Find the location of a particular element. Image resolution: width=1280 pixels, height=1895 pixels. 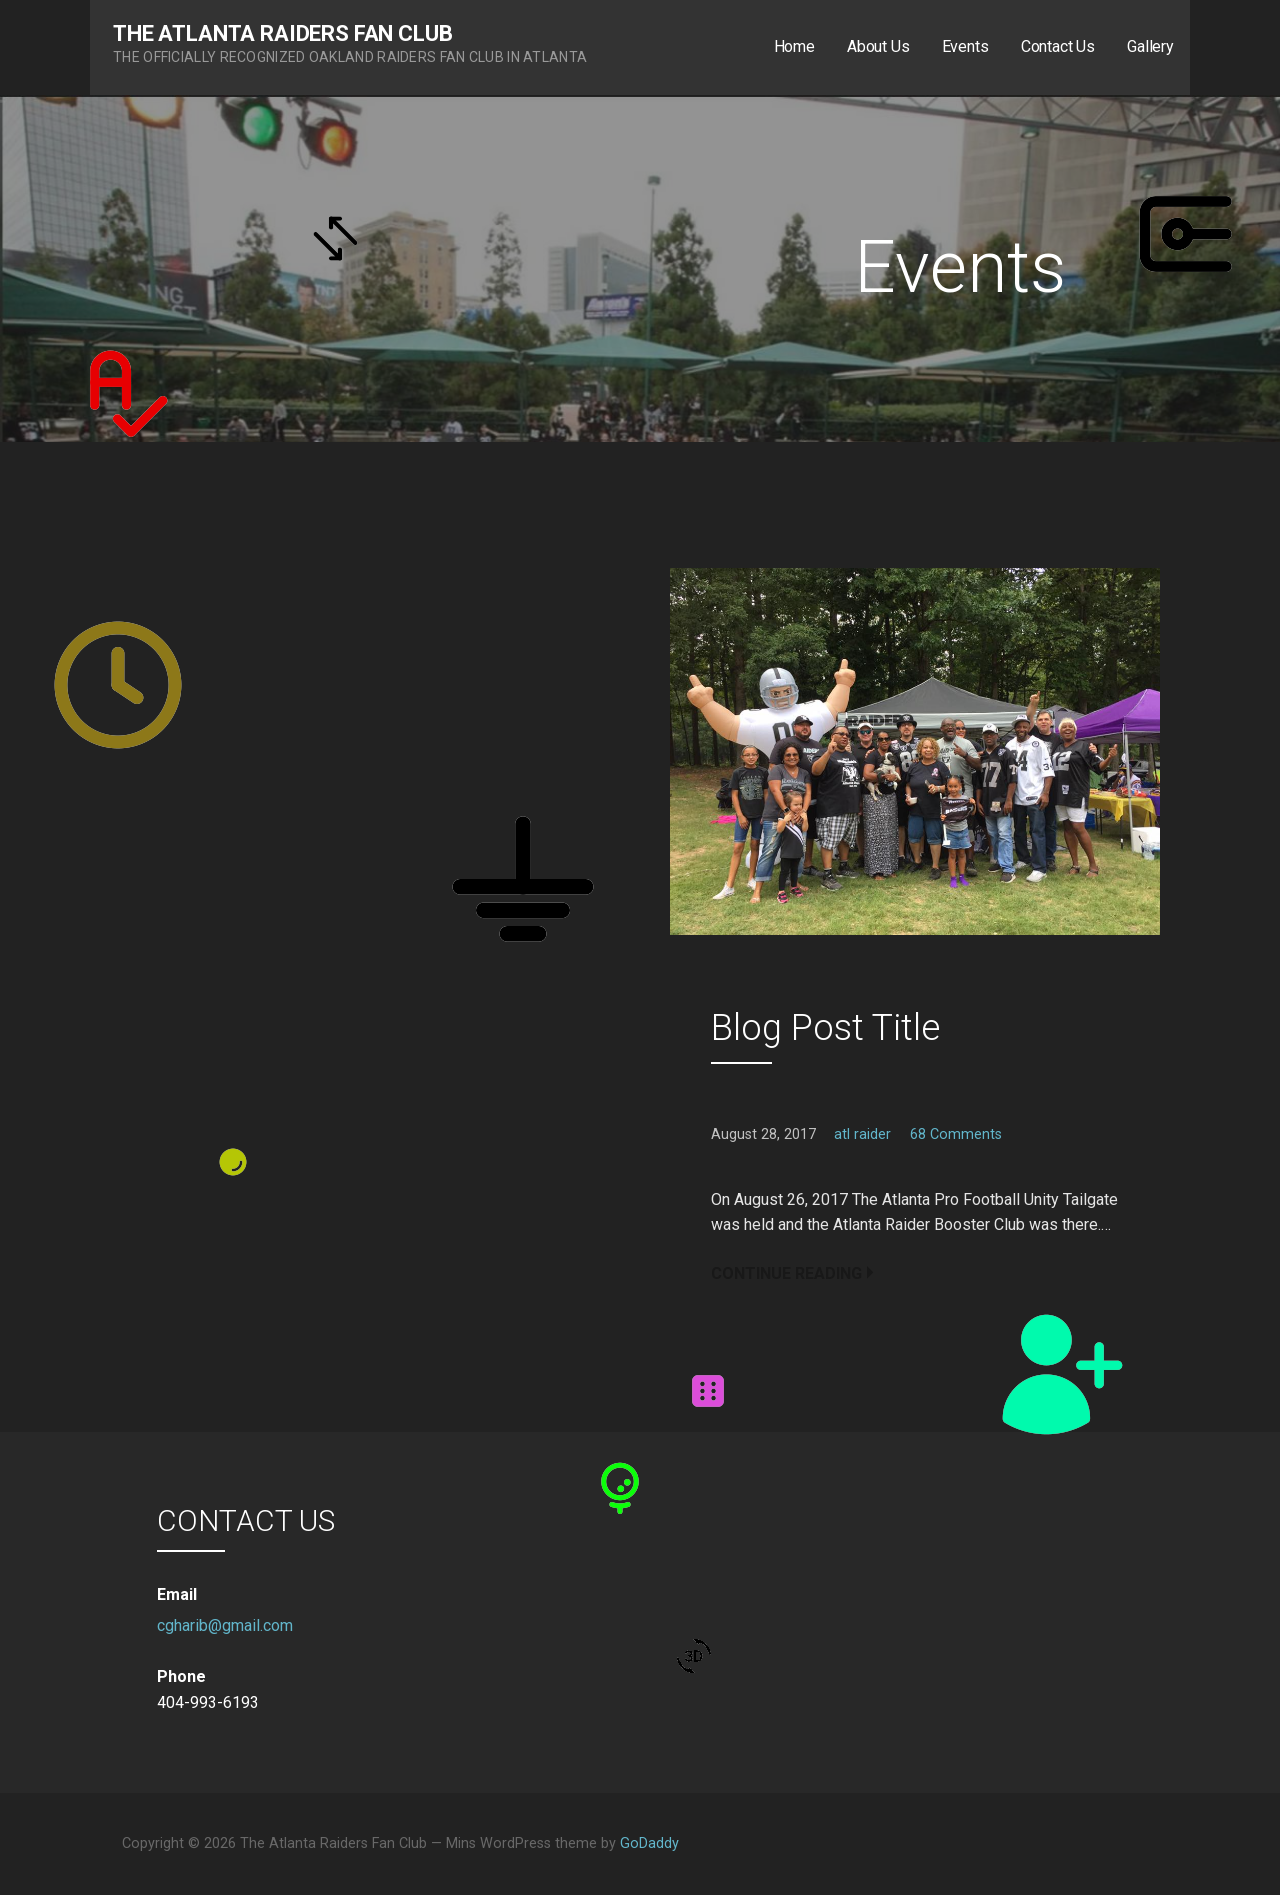

rotate object in 3D view is located at coordinates (694, 1656).